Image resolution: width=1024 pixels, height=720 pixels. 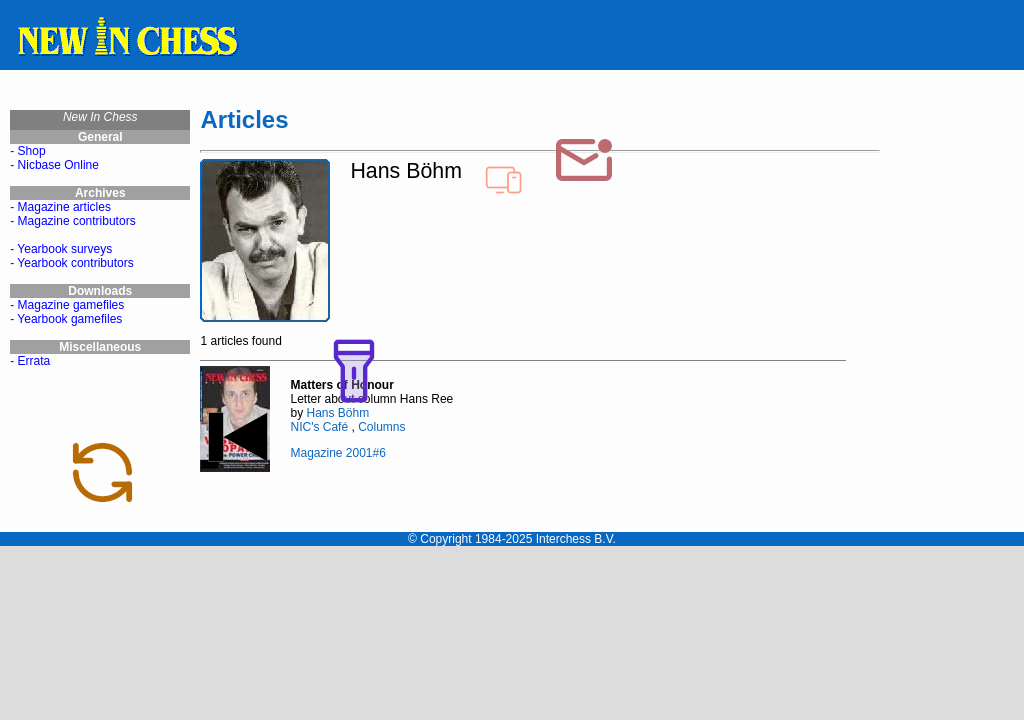 I want to click on manage connected devices, so click(x=503, y=180).